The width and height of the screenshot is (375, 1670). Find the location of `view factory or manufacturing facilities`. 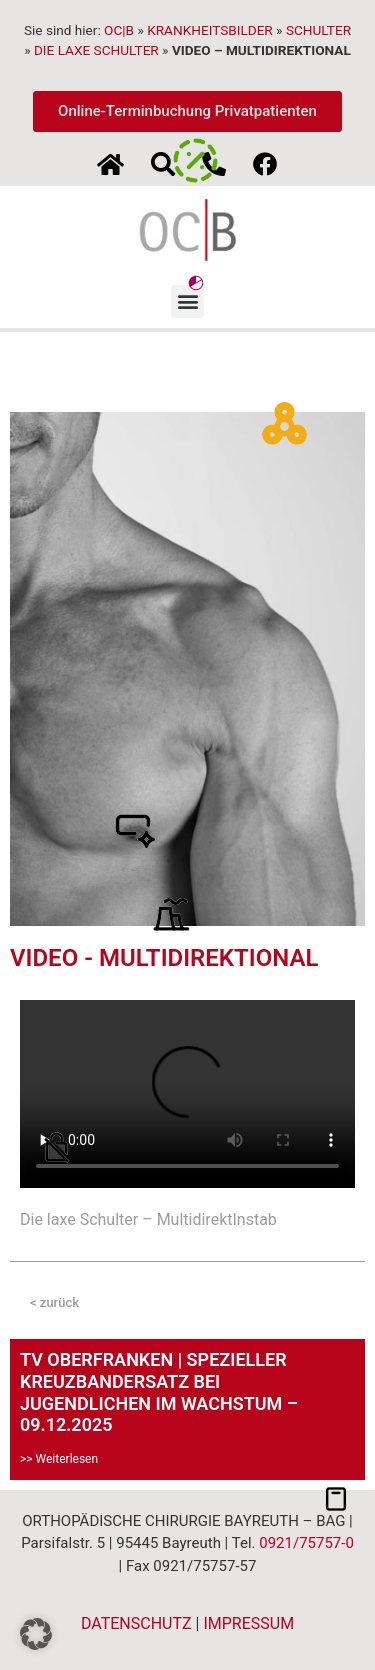

view factory or manufacturing facilities is located at coordinates (170, 913).